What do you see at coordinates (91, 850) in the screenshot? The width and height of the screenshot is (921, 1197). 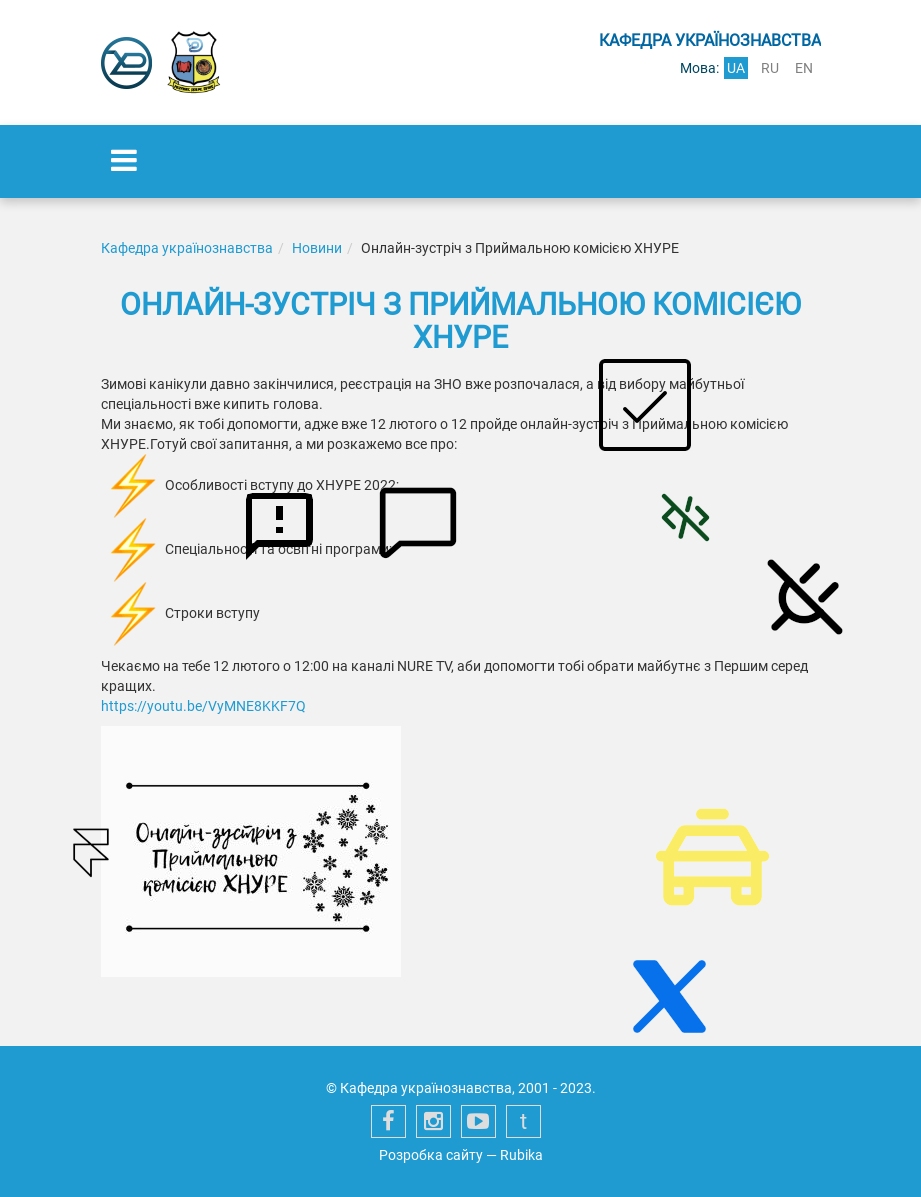 I see `open framer app` at bounding box center [91, 850].